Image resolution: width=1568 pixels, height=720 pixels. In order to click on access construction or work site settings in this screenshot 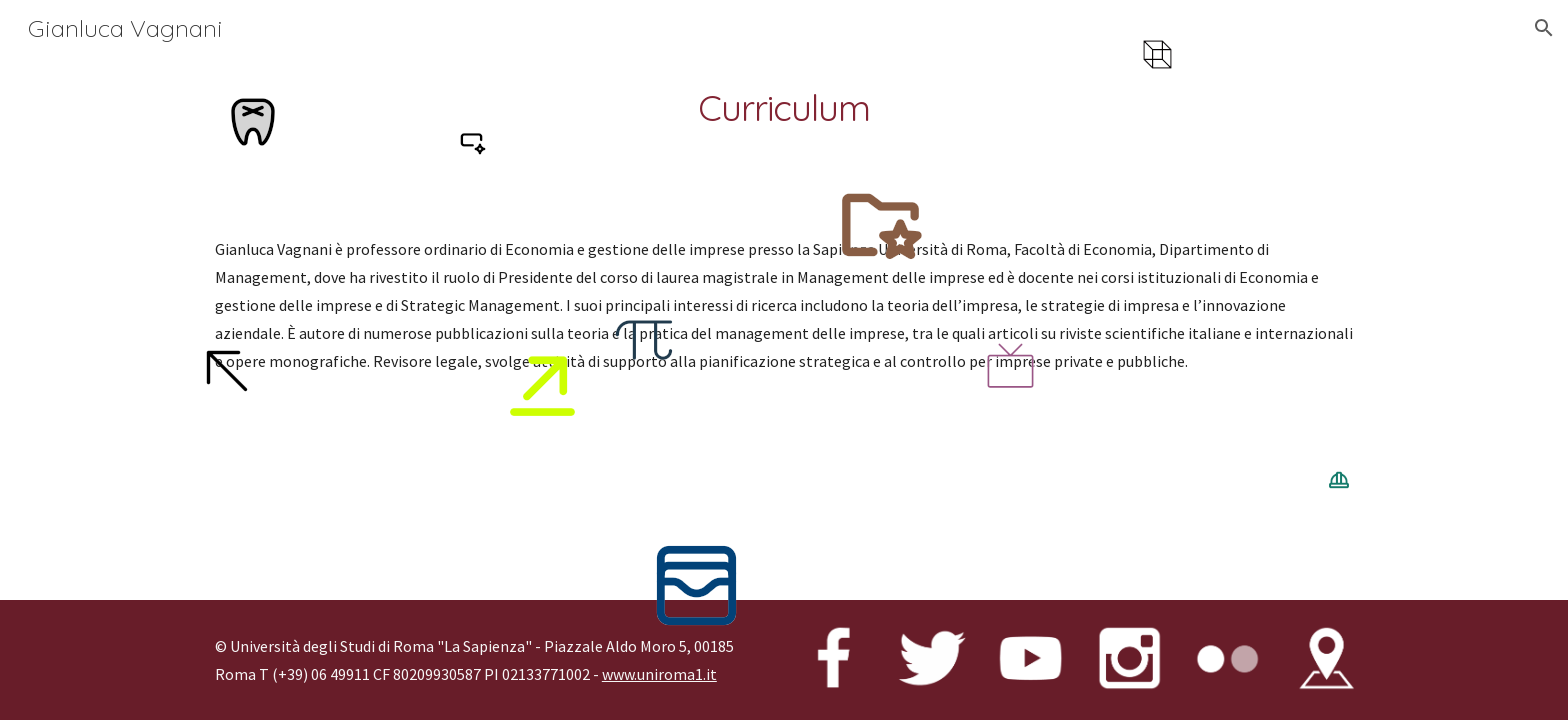, I will do `click(1339, 481)`.